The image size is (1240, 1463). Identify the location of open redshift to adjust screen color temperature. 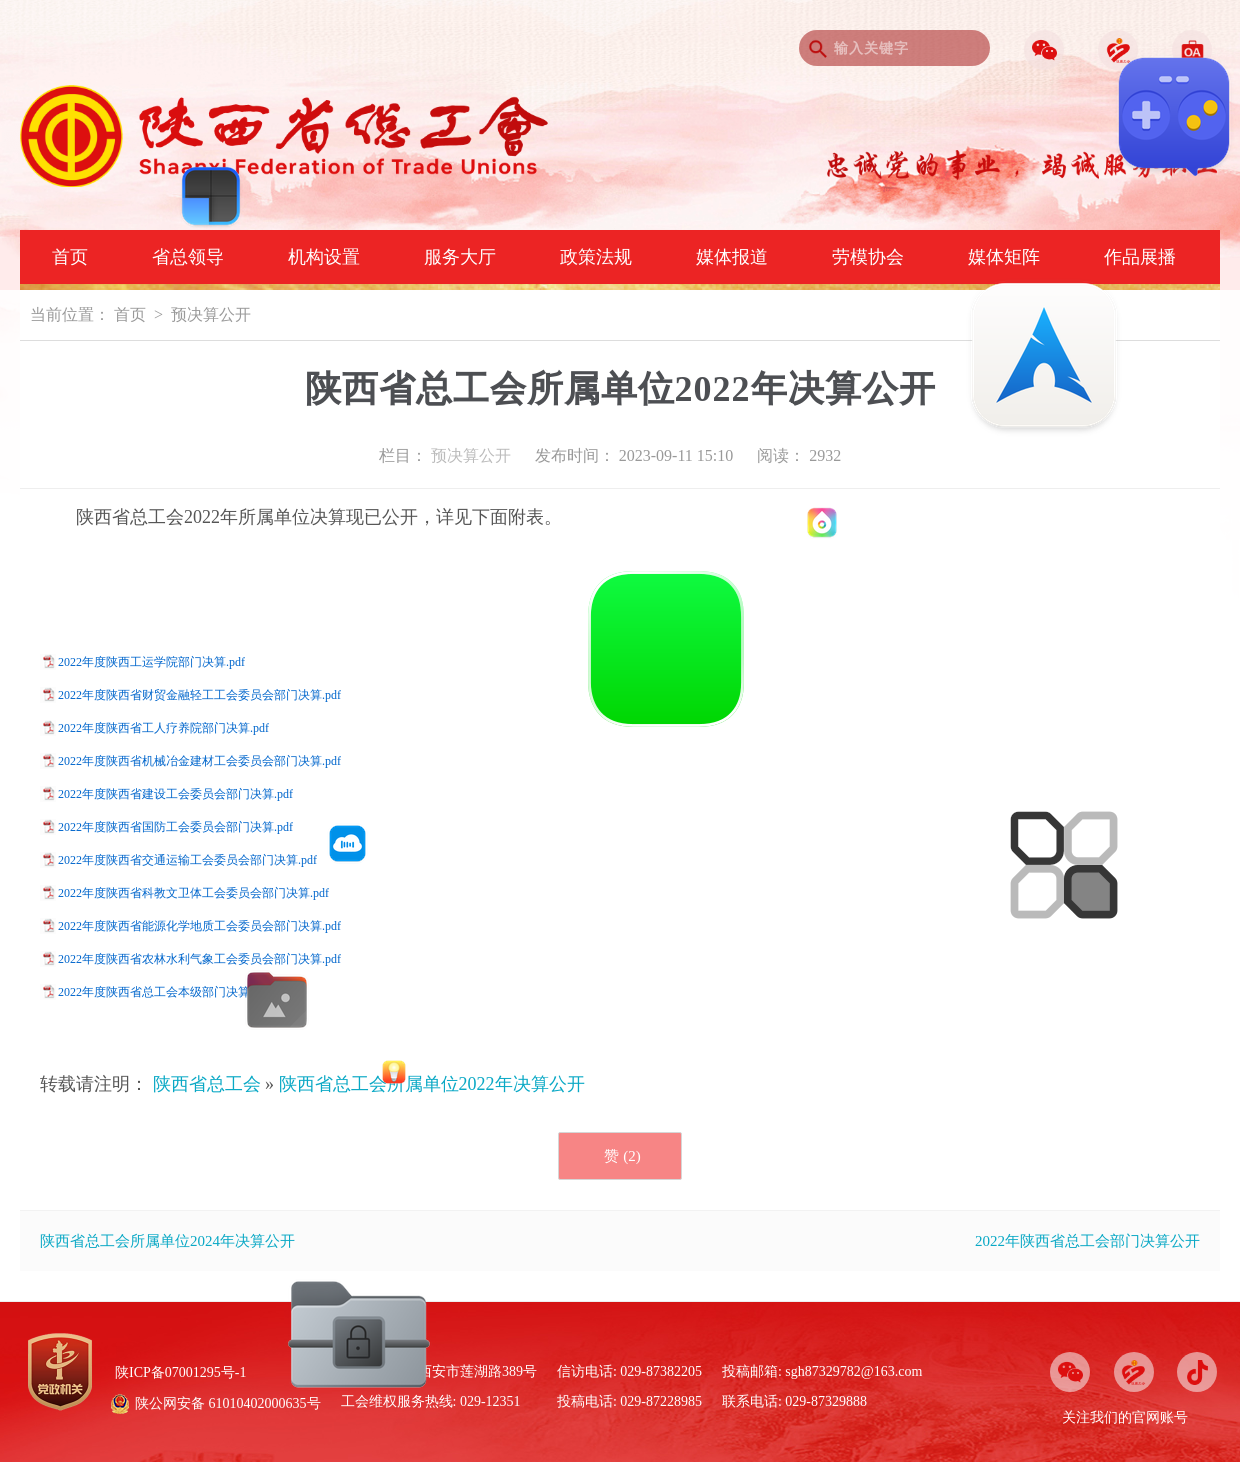
(394, 1072).